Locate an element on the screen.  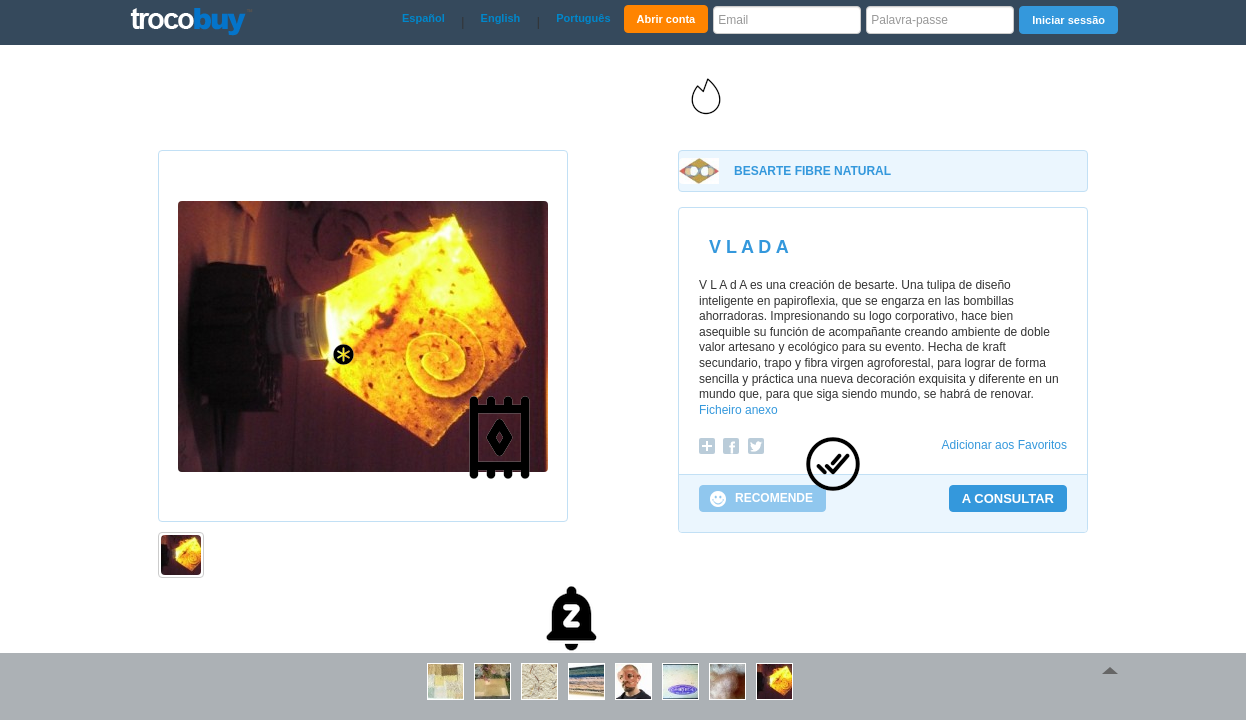
notifications are paused or snoozed is located at coordinates (571, 617).